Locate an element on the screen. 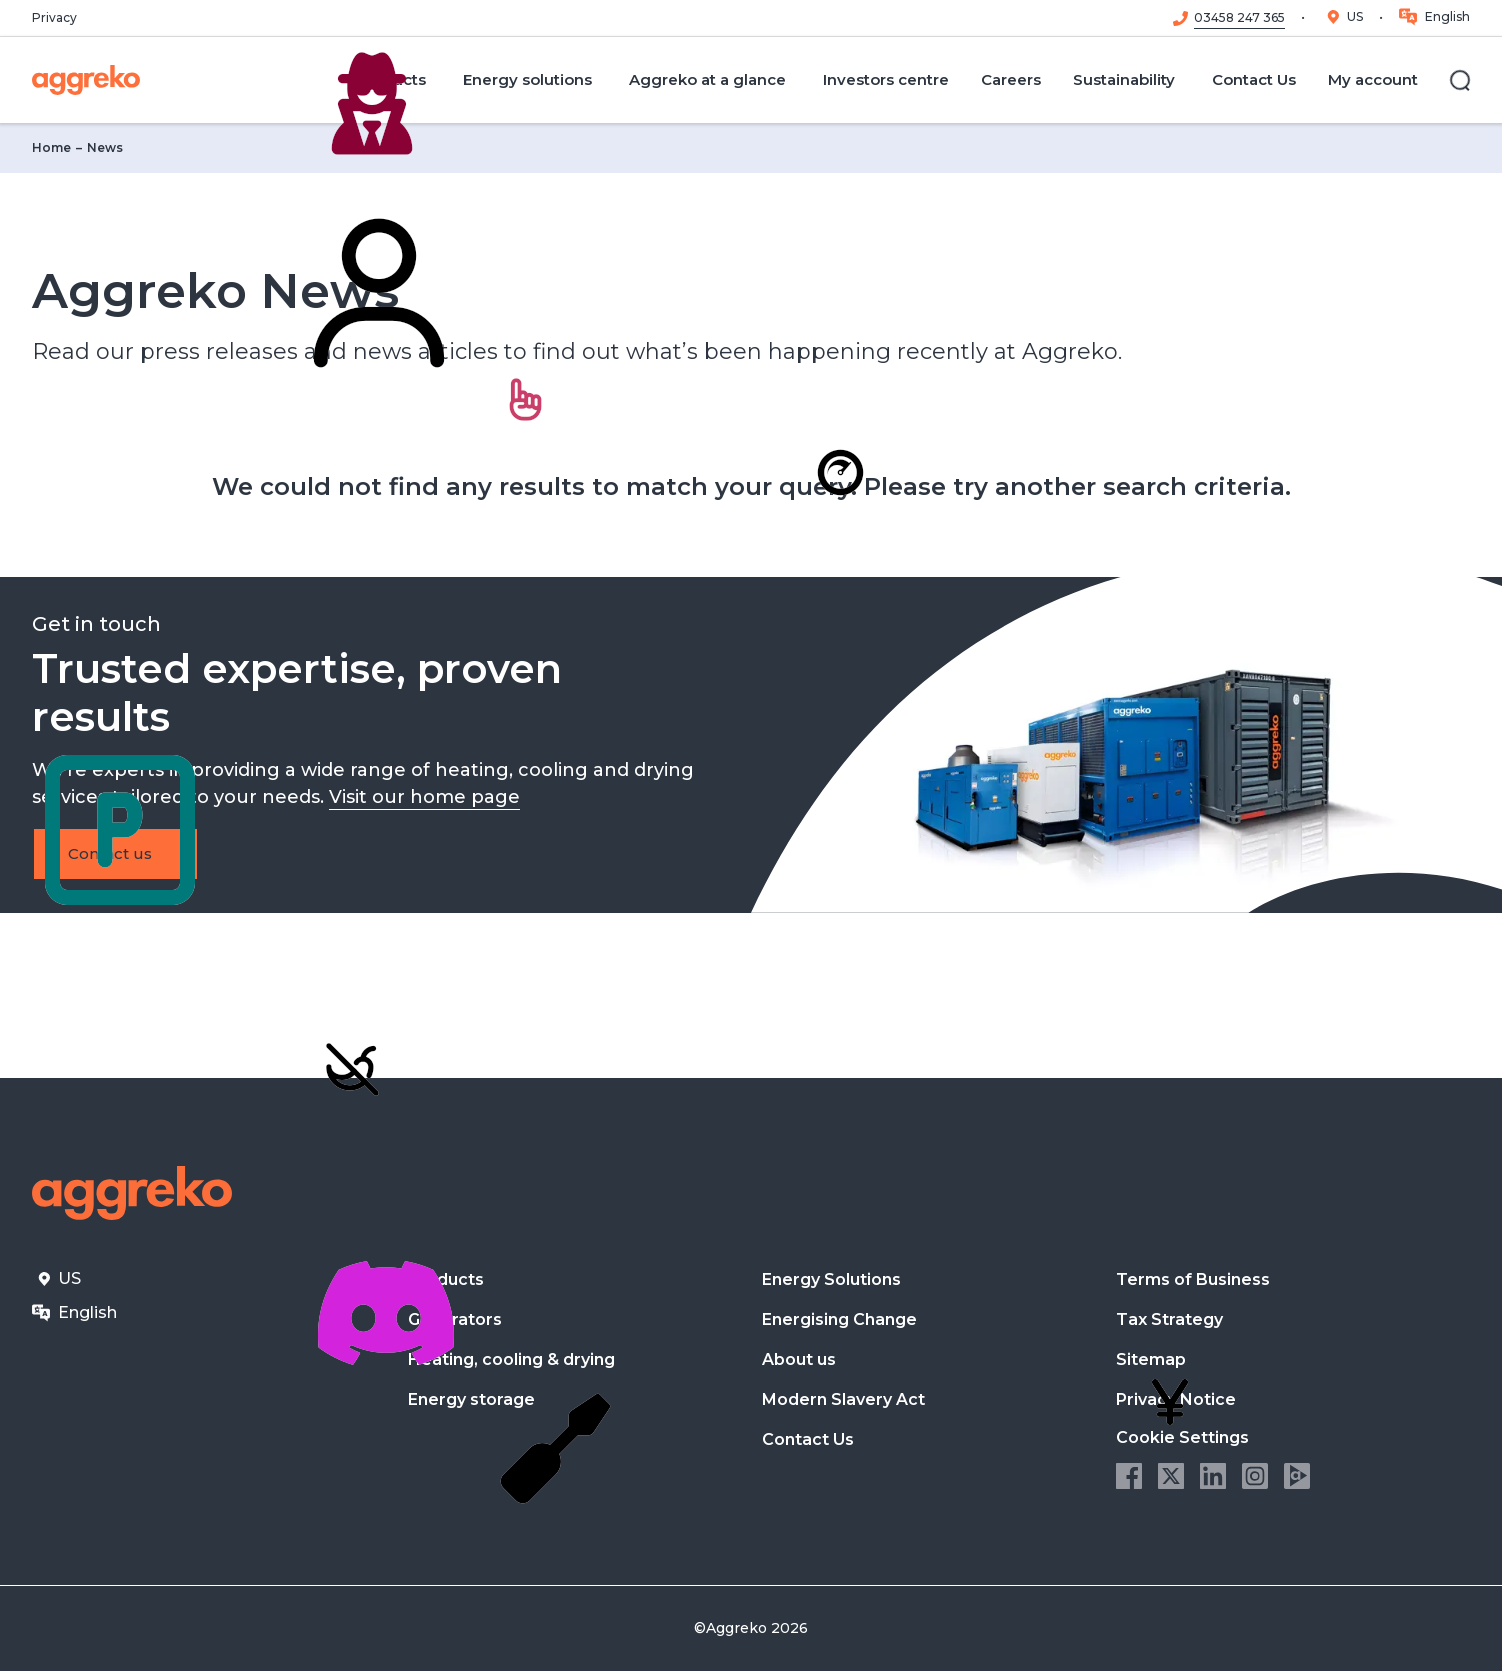 The width and height of the screenshot is (1502, 1671). view user profile is located at coordinates (379, 293).